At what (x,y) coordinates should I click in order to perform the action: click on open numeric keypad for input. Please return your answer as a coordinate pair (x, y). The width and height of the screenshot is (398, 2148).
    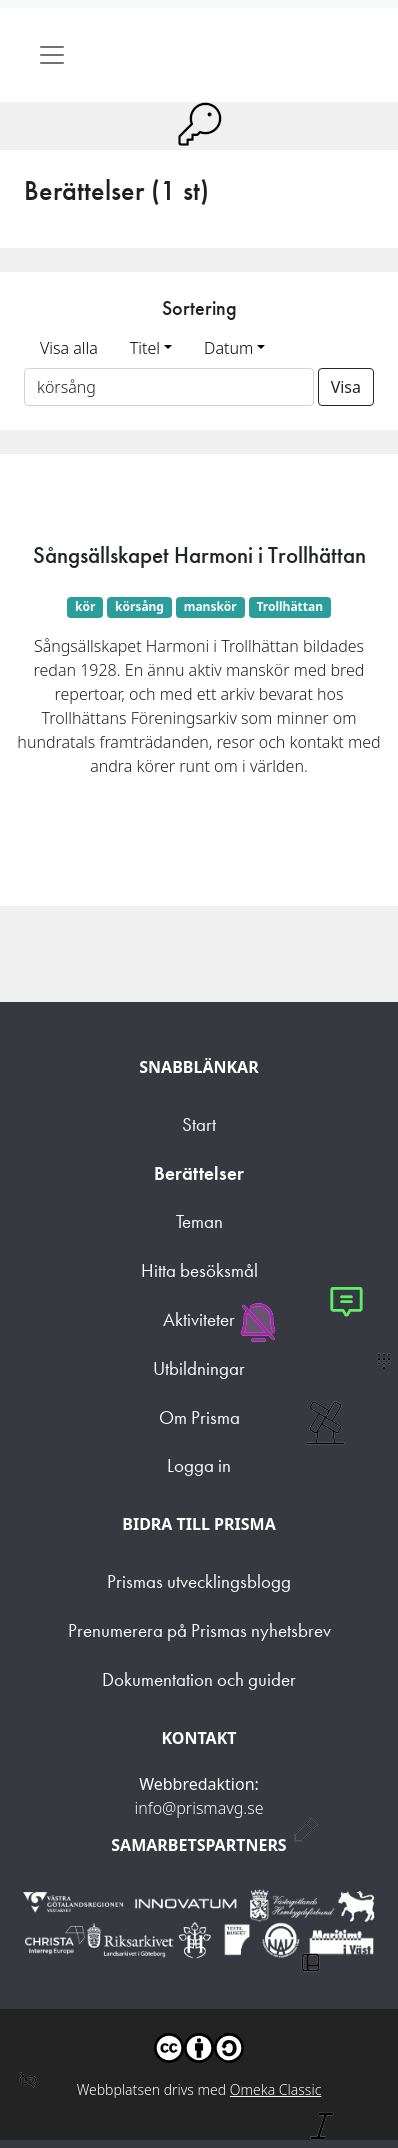
    Looking at the image, I should click on (384, 1361).